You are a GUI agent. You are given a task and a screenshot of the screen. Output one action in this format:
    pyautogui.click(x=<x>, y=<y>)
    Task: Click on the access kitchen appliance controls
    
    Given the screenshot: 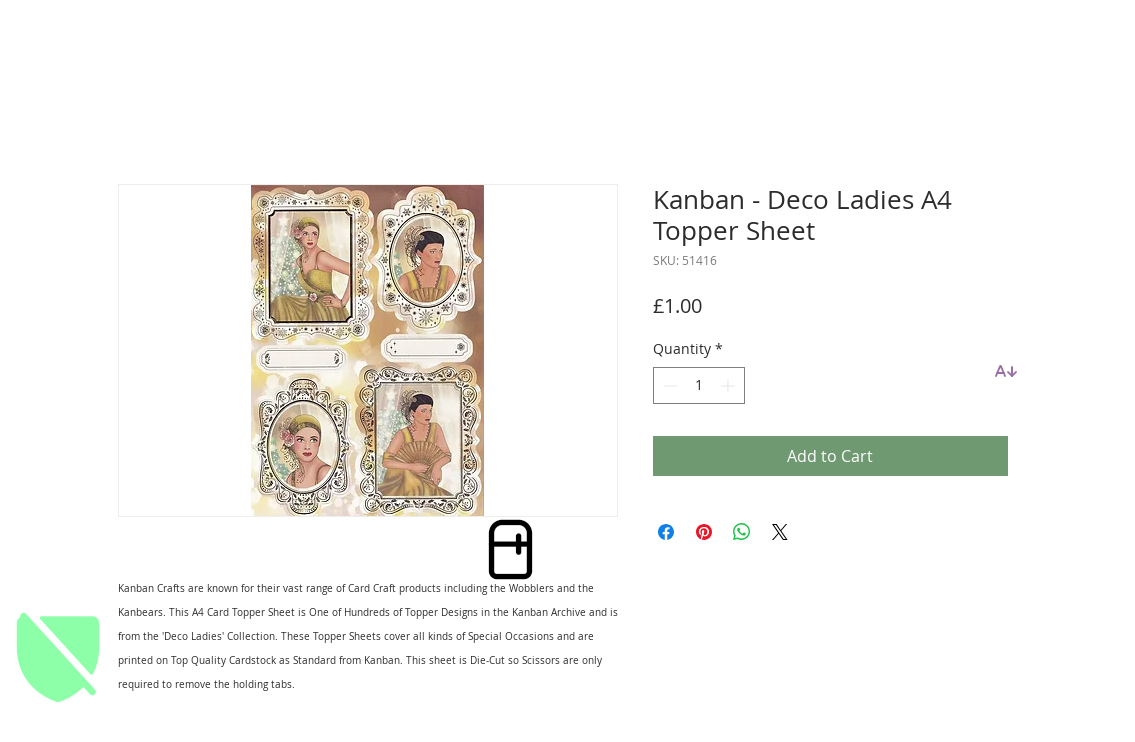 What is the action you would take?
    pyautogui.click(x=510, y=549)
    